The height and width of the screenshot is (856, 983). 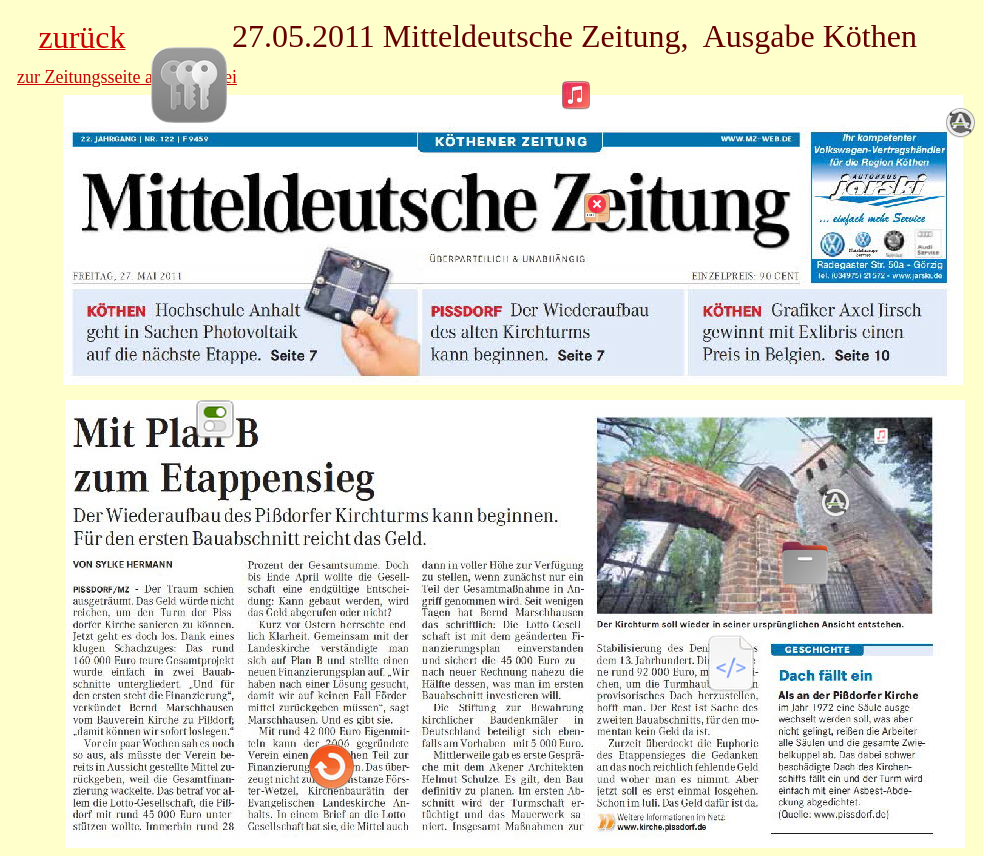 I want to click on indicates a package is queued for removal, so click(x=597, y=208).